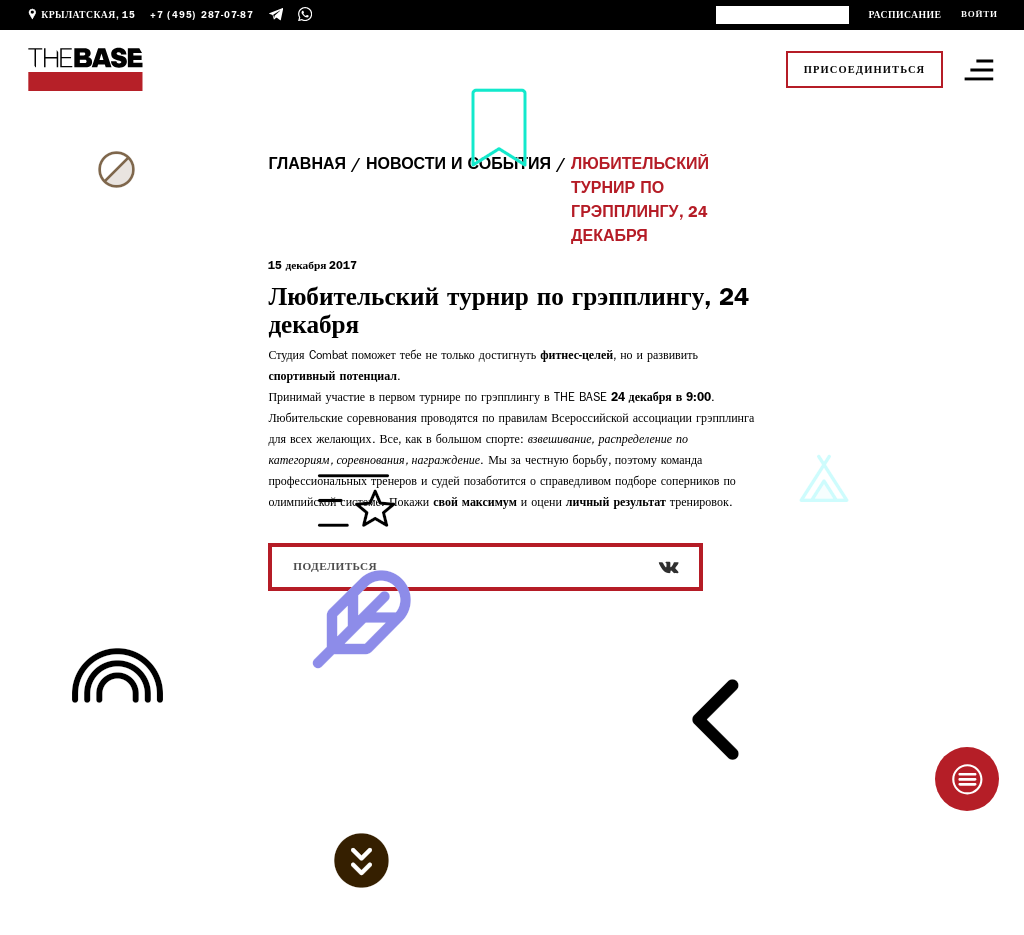 Image resolution: width=1024 pixels, height=935 pixels. Describe the element at coordinates (824, 481) in the screenshot. I see `access camping or outdoor activity features` at that location.